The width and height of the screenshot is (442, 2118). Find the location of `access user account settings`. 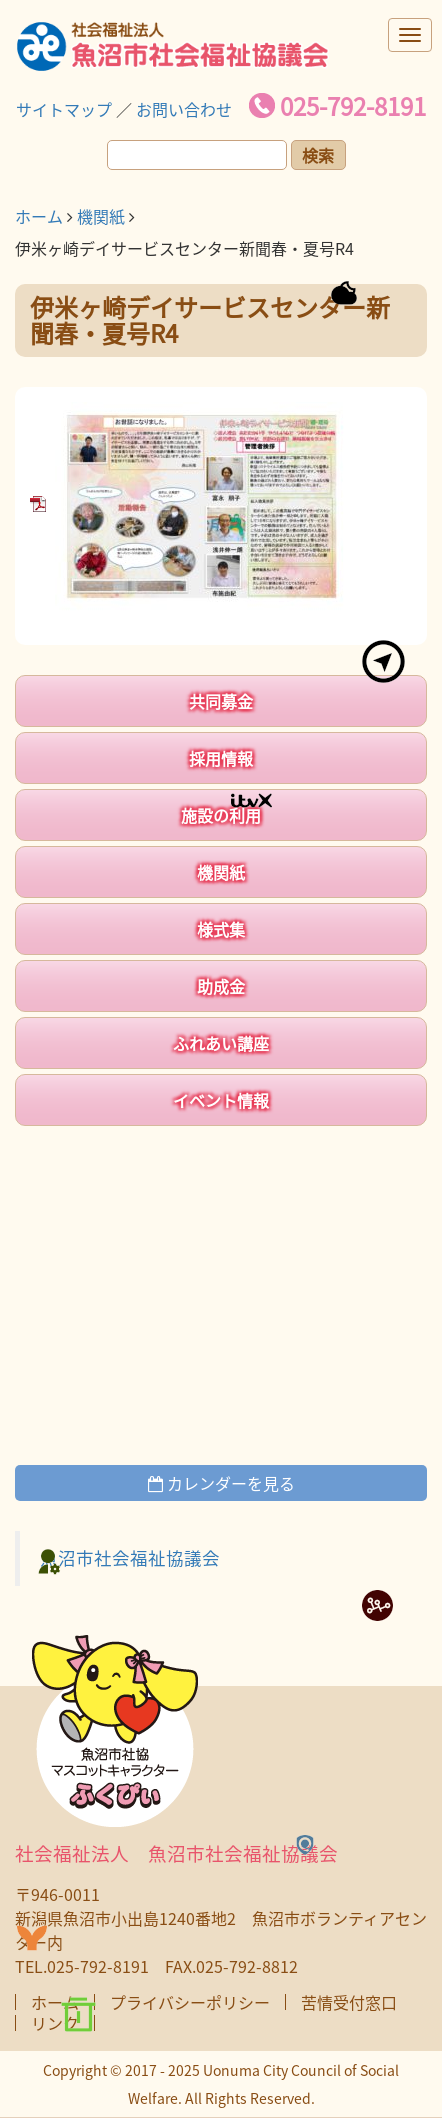

access user account settings is located at coordinates (48, 1562).